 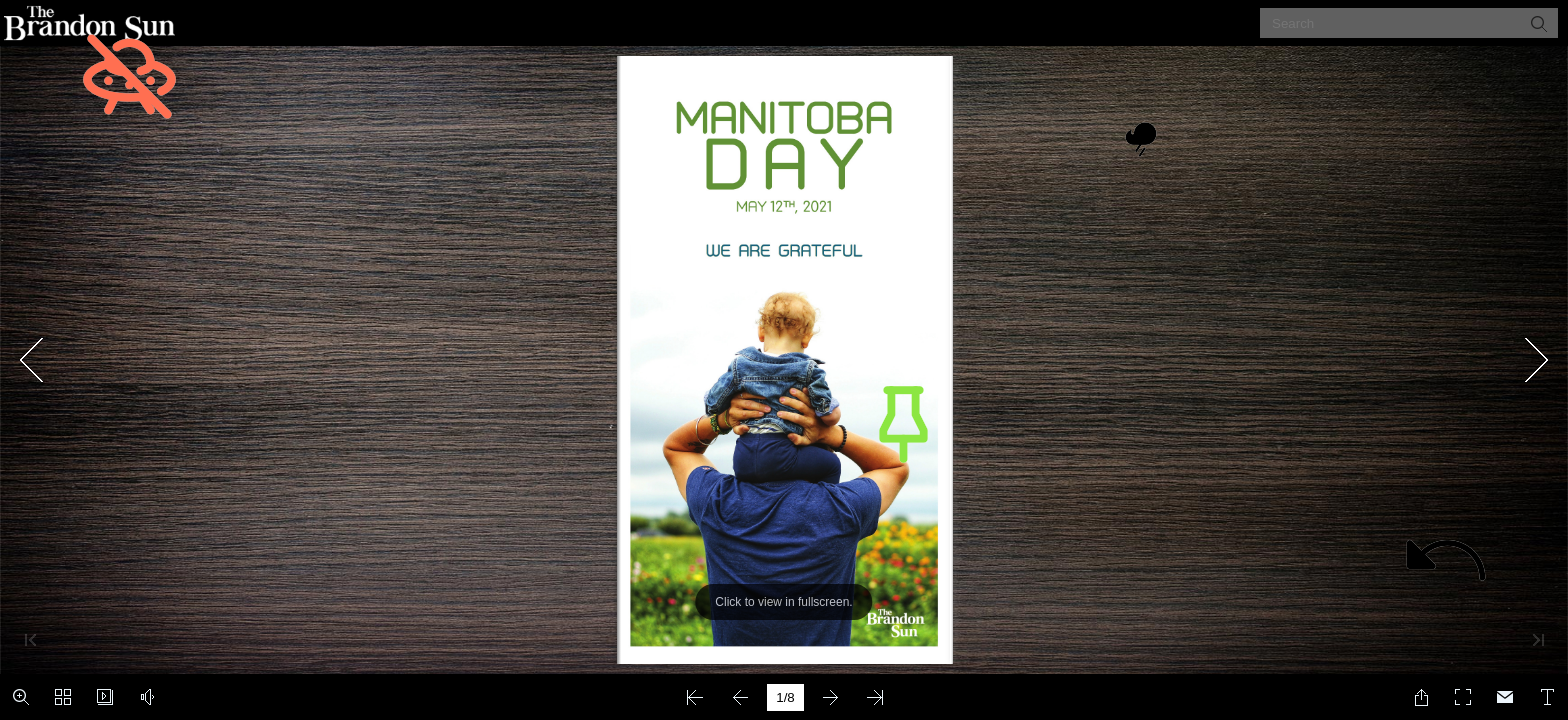 I want to click on pin this item to keep it visible, so click(x=903, y=422).